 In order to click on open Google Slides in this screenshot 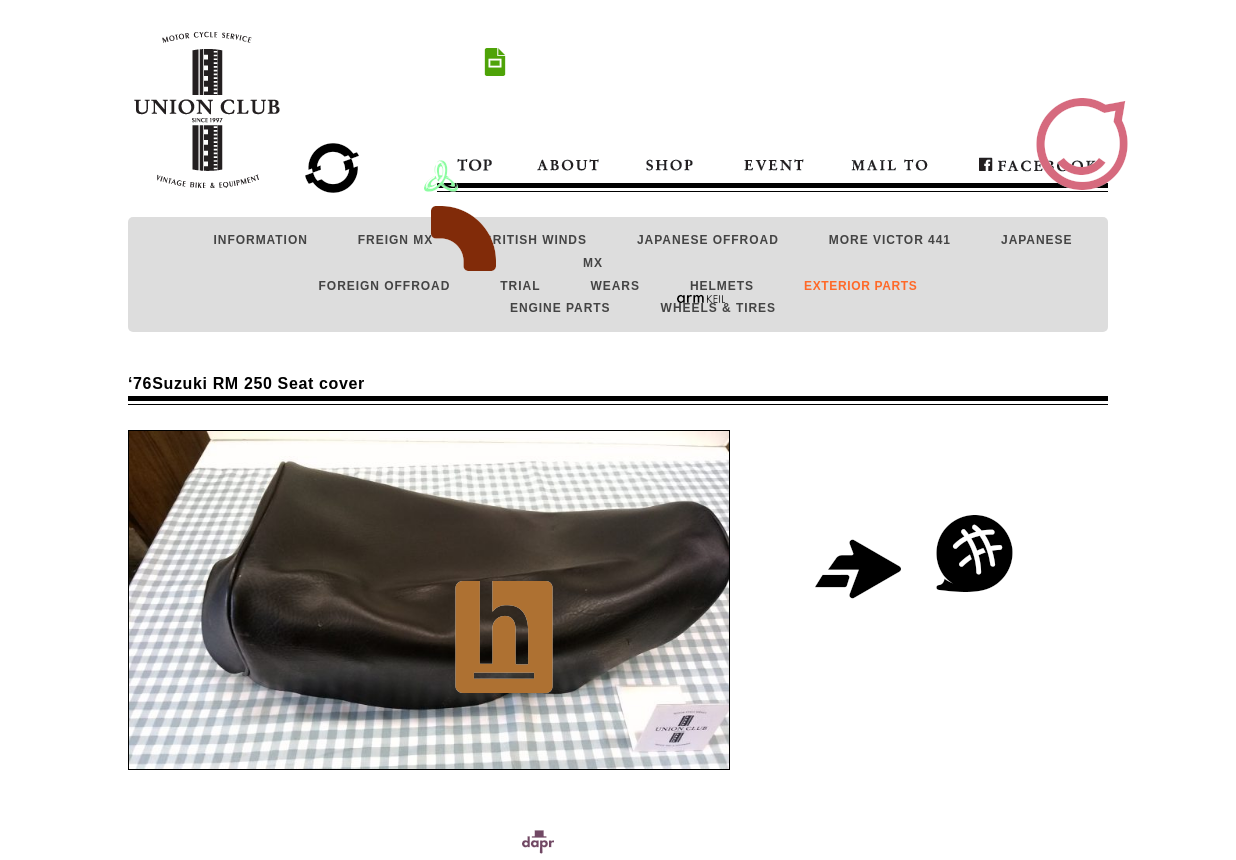, I will do `click(495, 62)`.